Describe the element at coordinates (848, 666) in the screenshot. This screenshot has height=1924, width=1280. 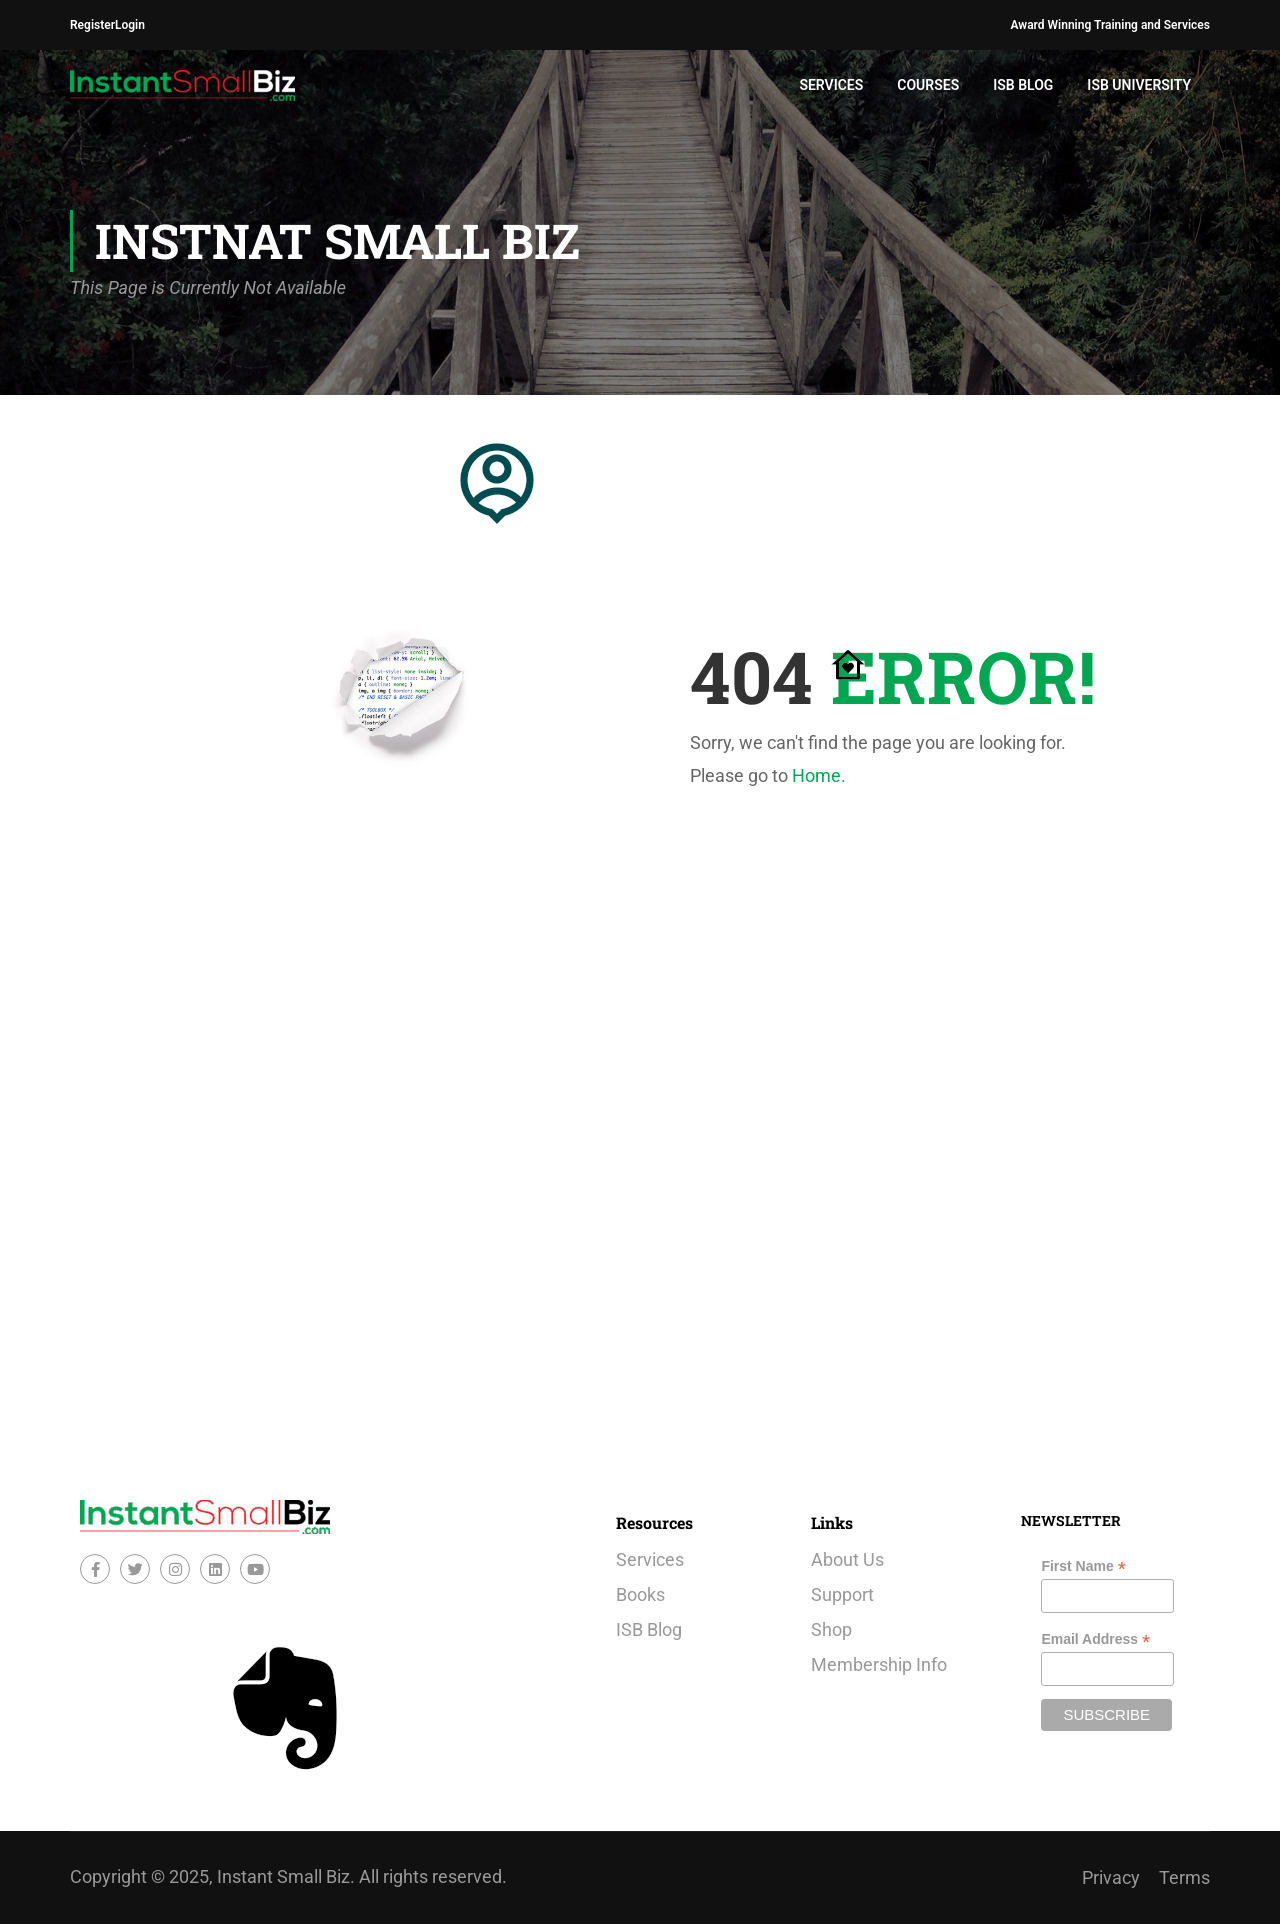
I see `navigate to your favorite or loved home` at that location.